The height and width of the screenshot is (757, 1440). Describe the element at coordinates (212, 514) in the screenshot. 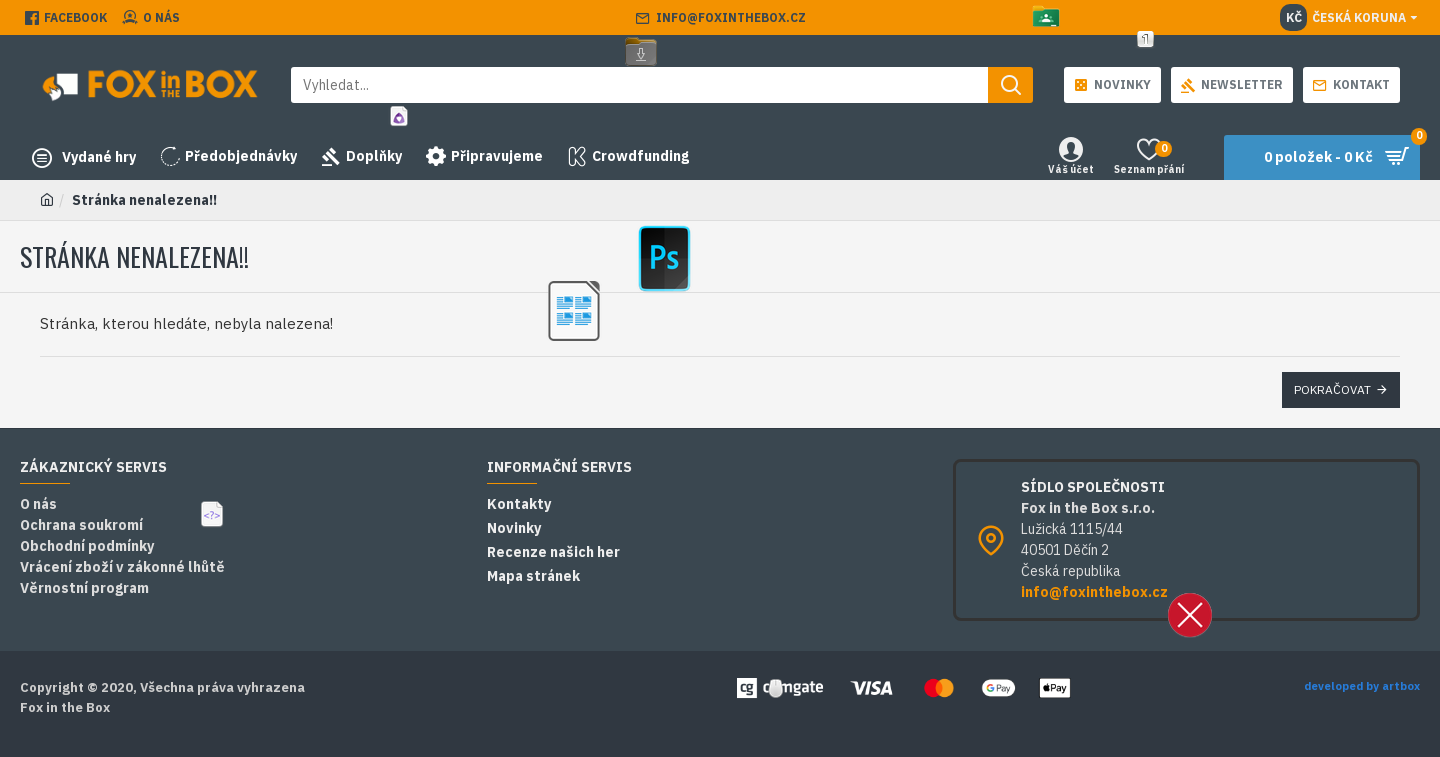

I see `open a php source code file` at that location.